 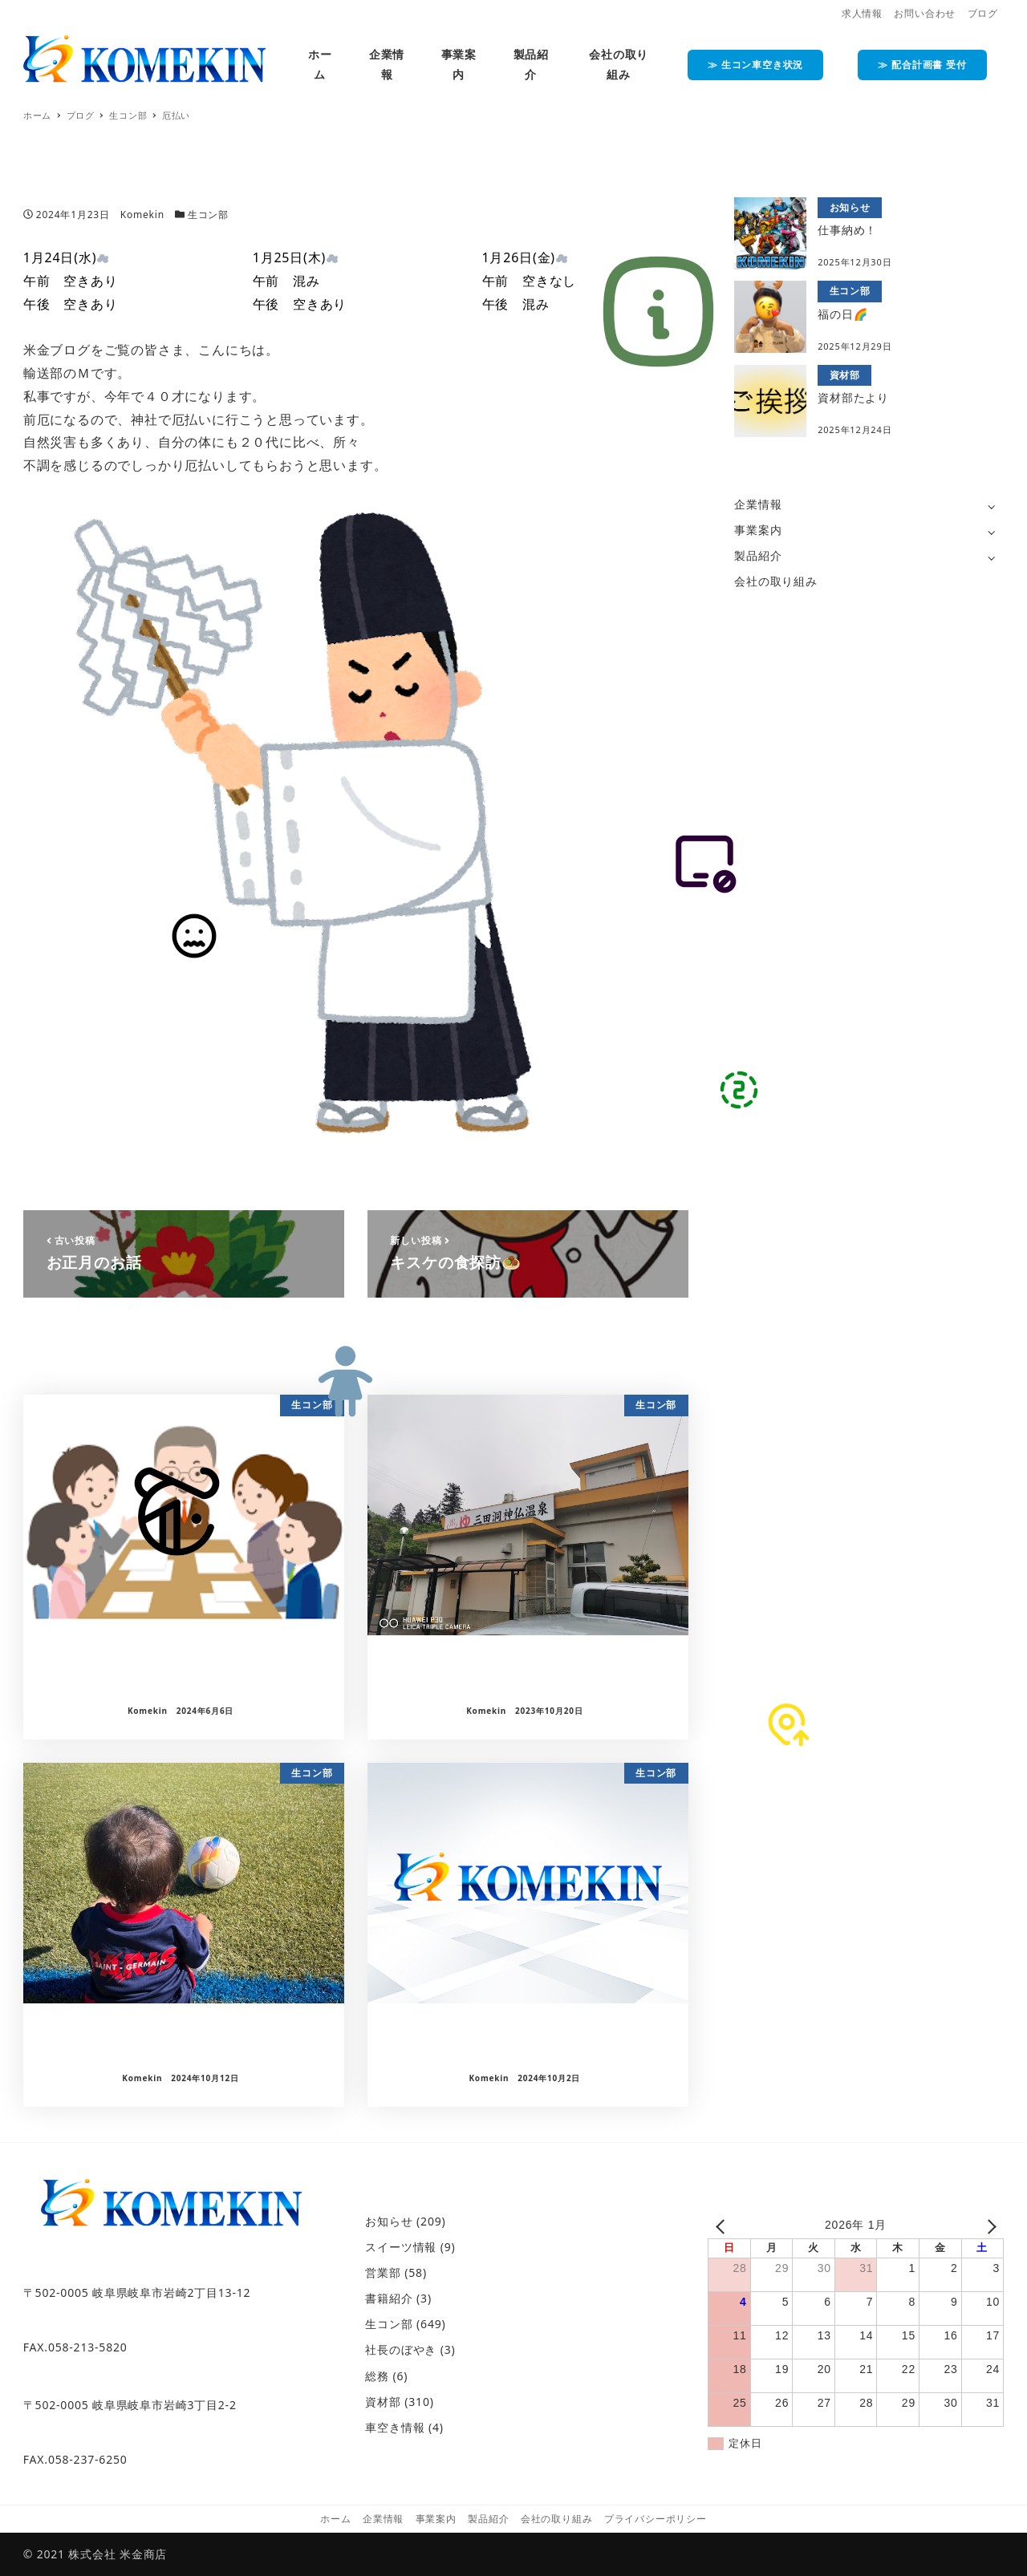 I want to click on step 2 of a multi-step process, so click(x=739, y=1090).